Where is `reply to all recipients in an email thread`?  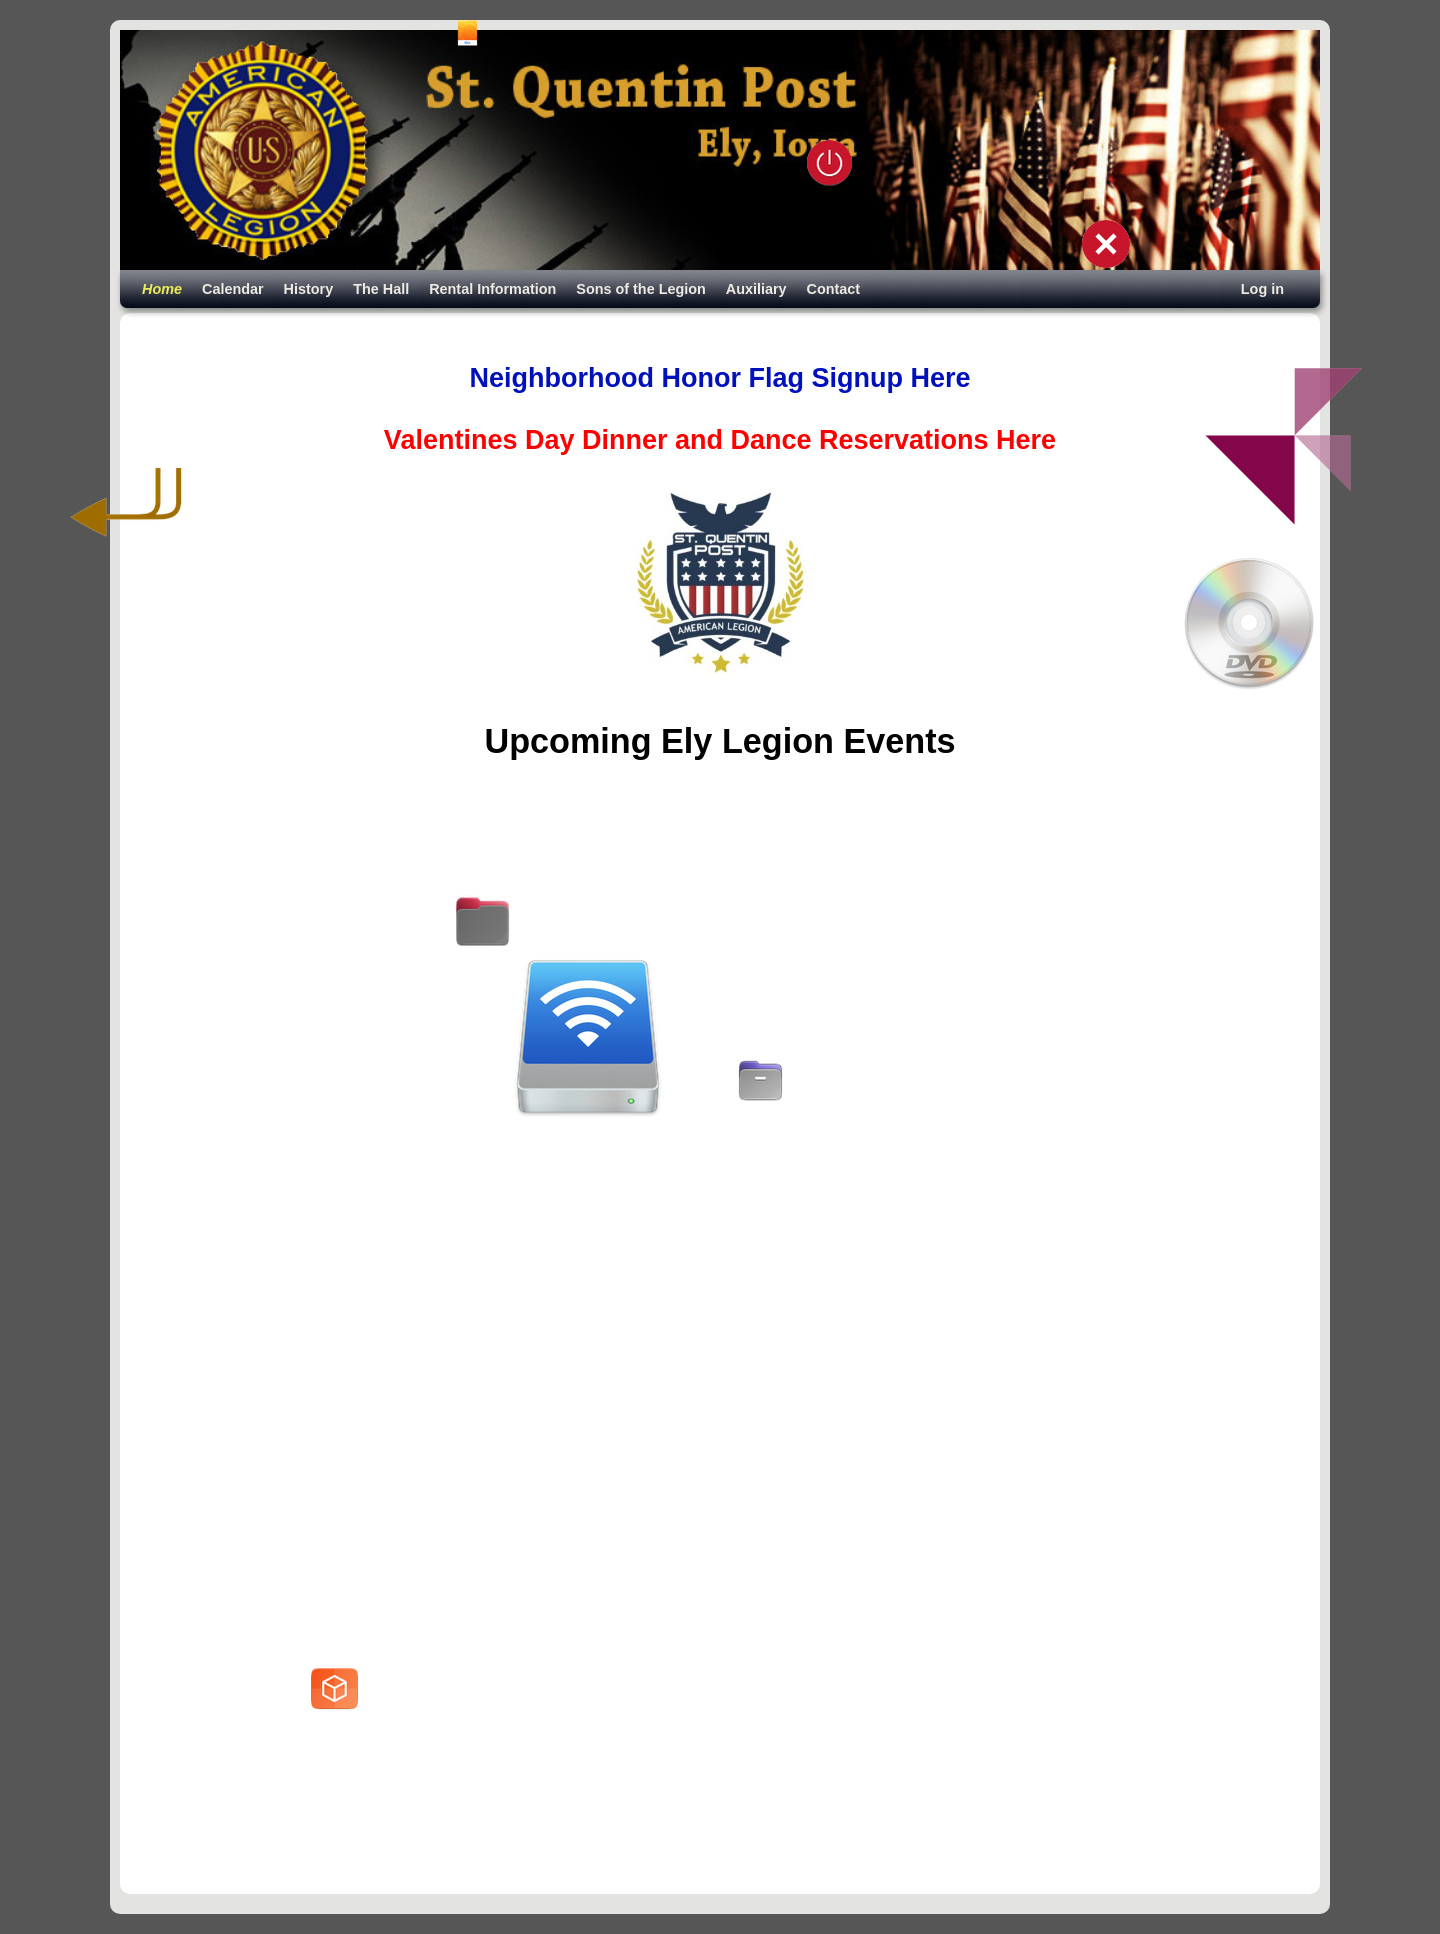
reply to all recipients in an email thread is located at coordinates (124, 501).